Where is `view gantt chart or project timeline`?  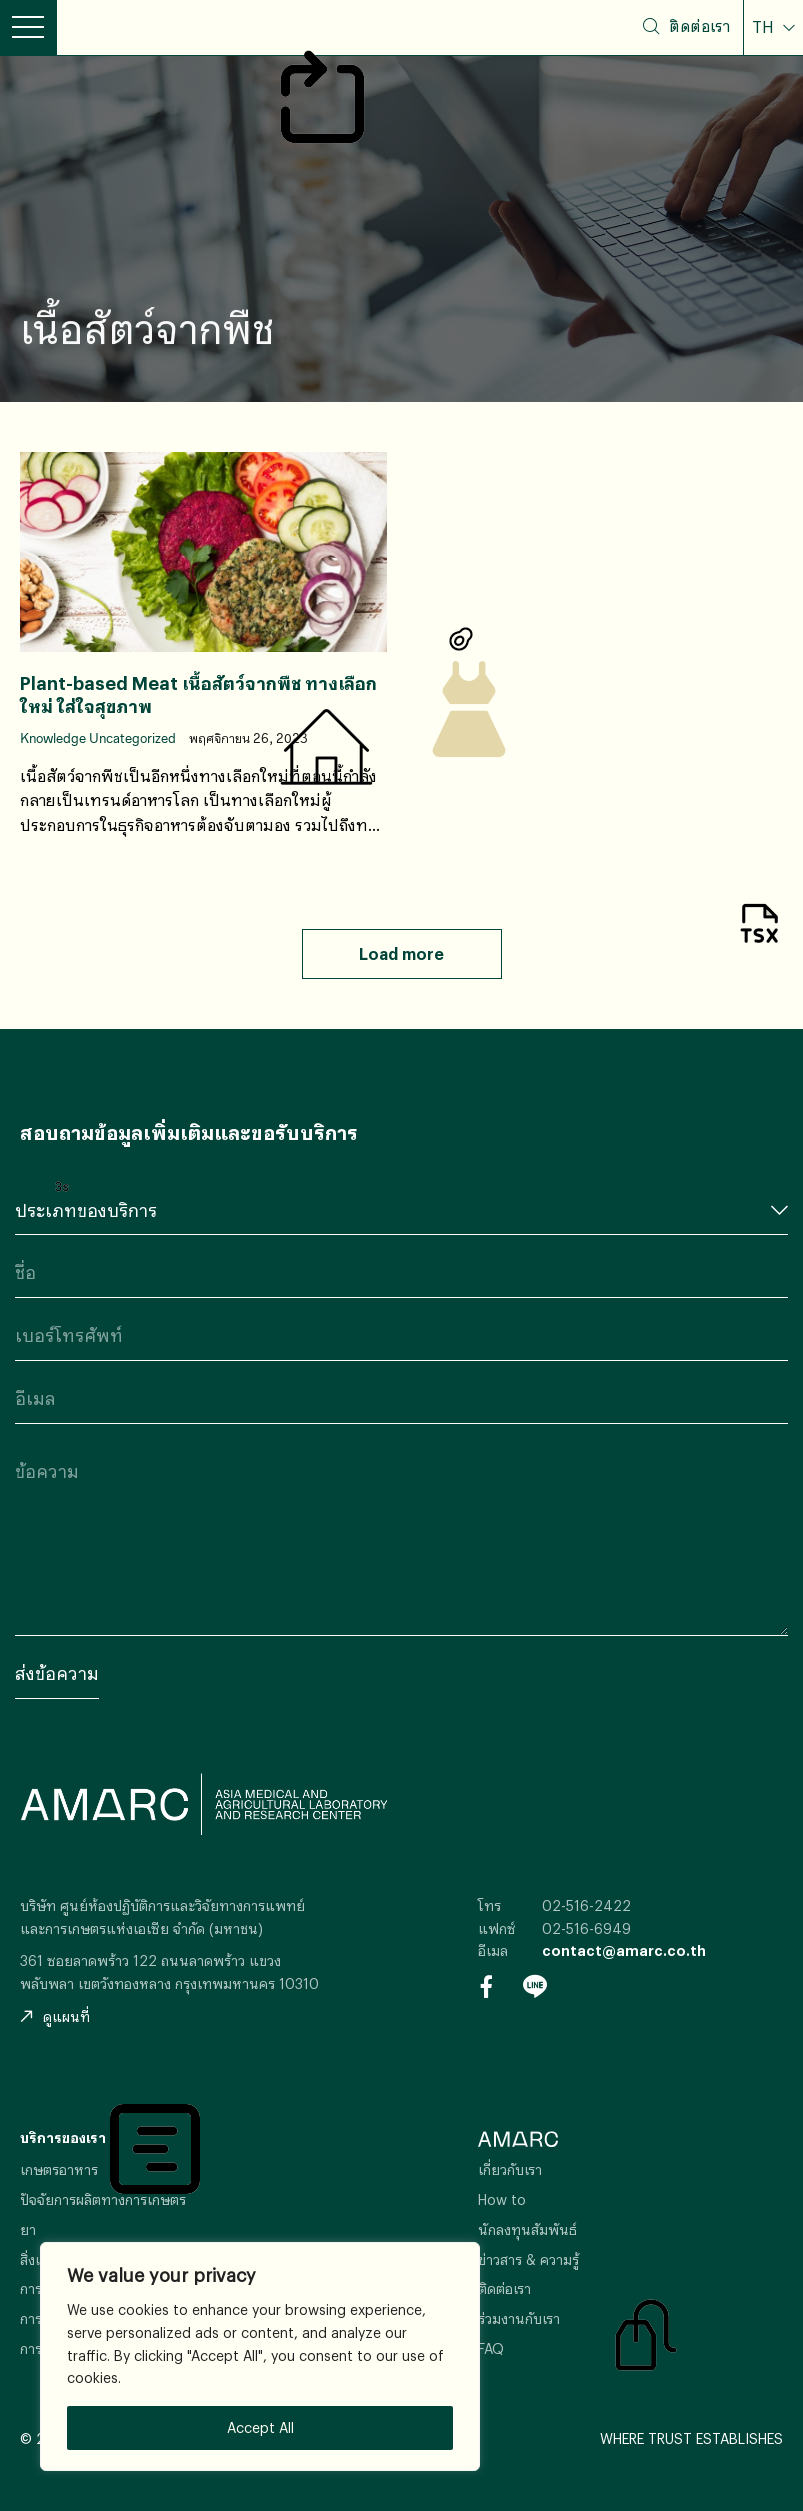
view gantt chart or project timeline is located at coordinates (155, 2149).